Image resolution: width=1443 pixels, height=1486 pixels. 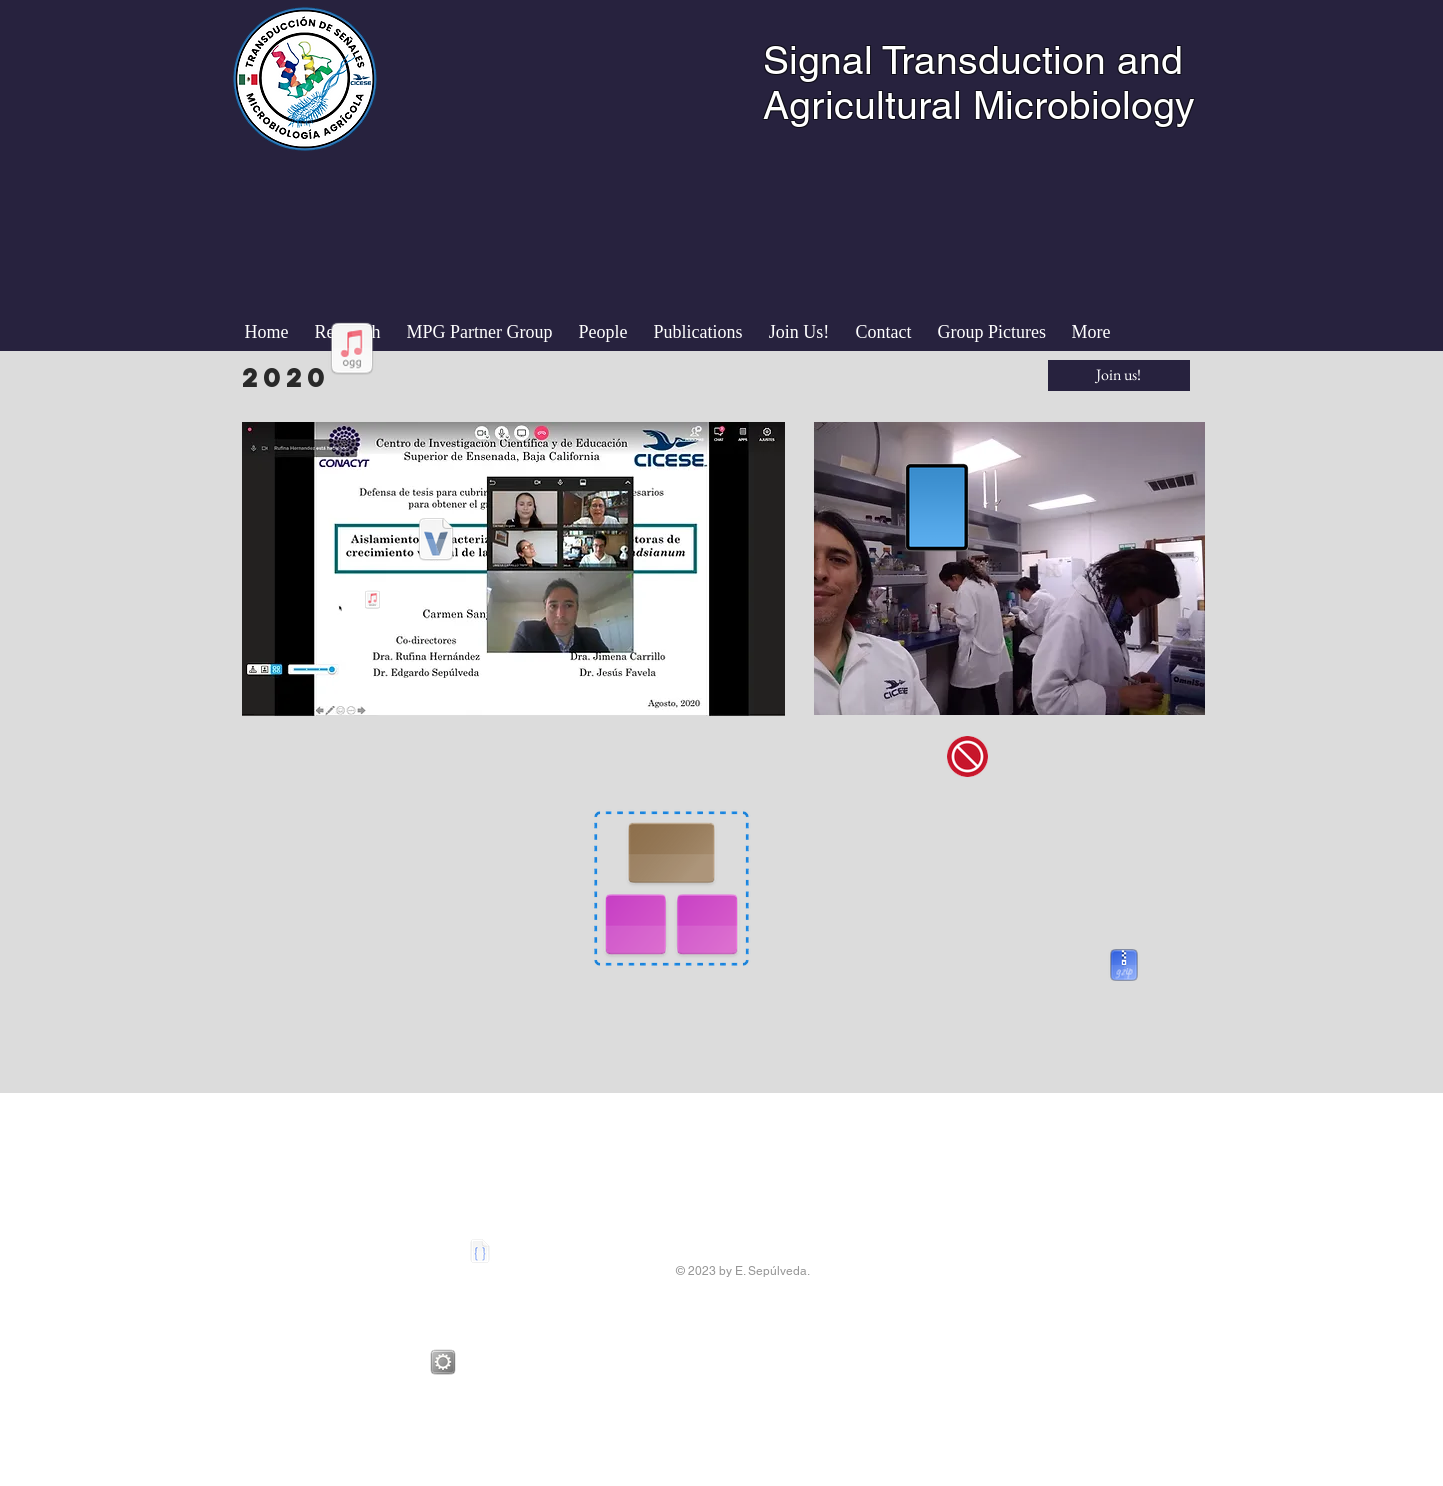 What do you see at coordinates (937, 508) in the screenshot?
I see `iPad Air M2 device icon` at bounding box center [937, 508].